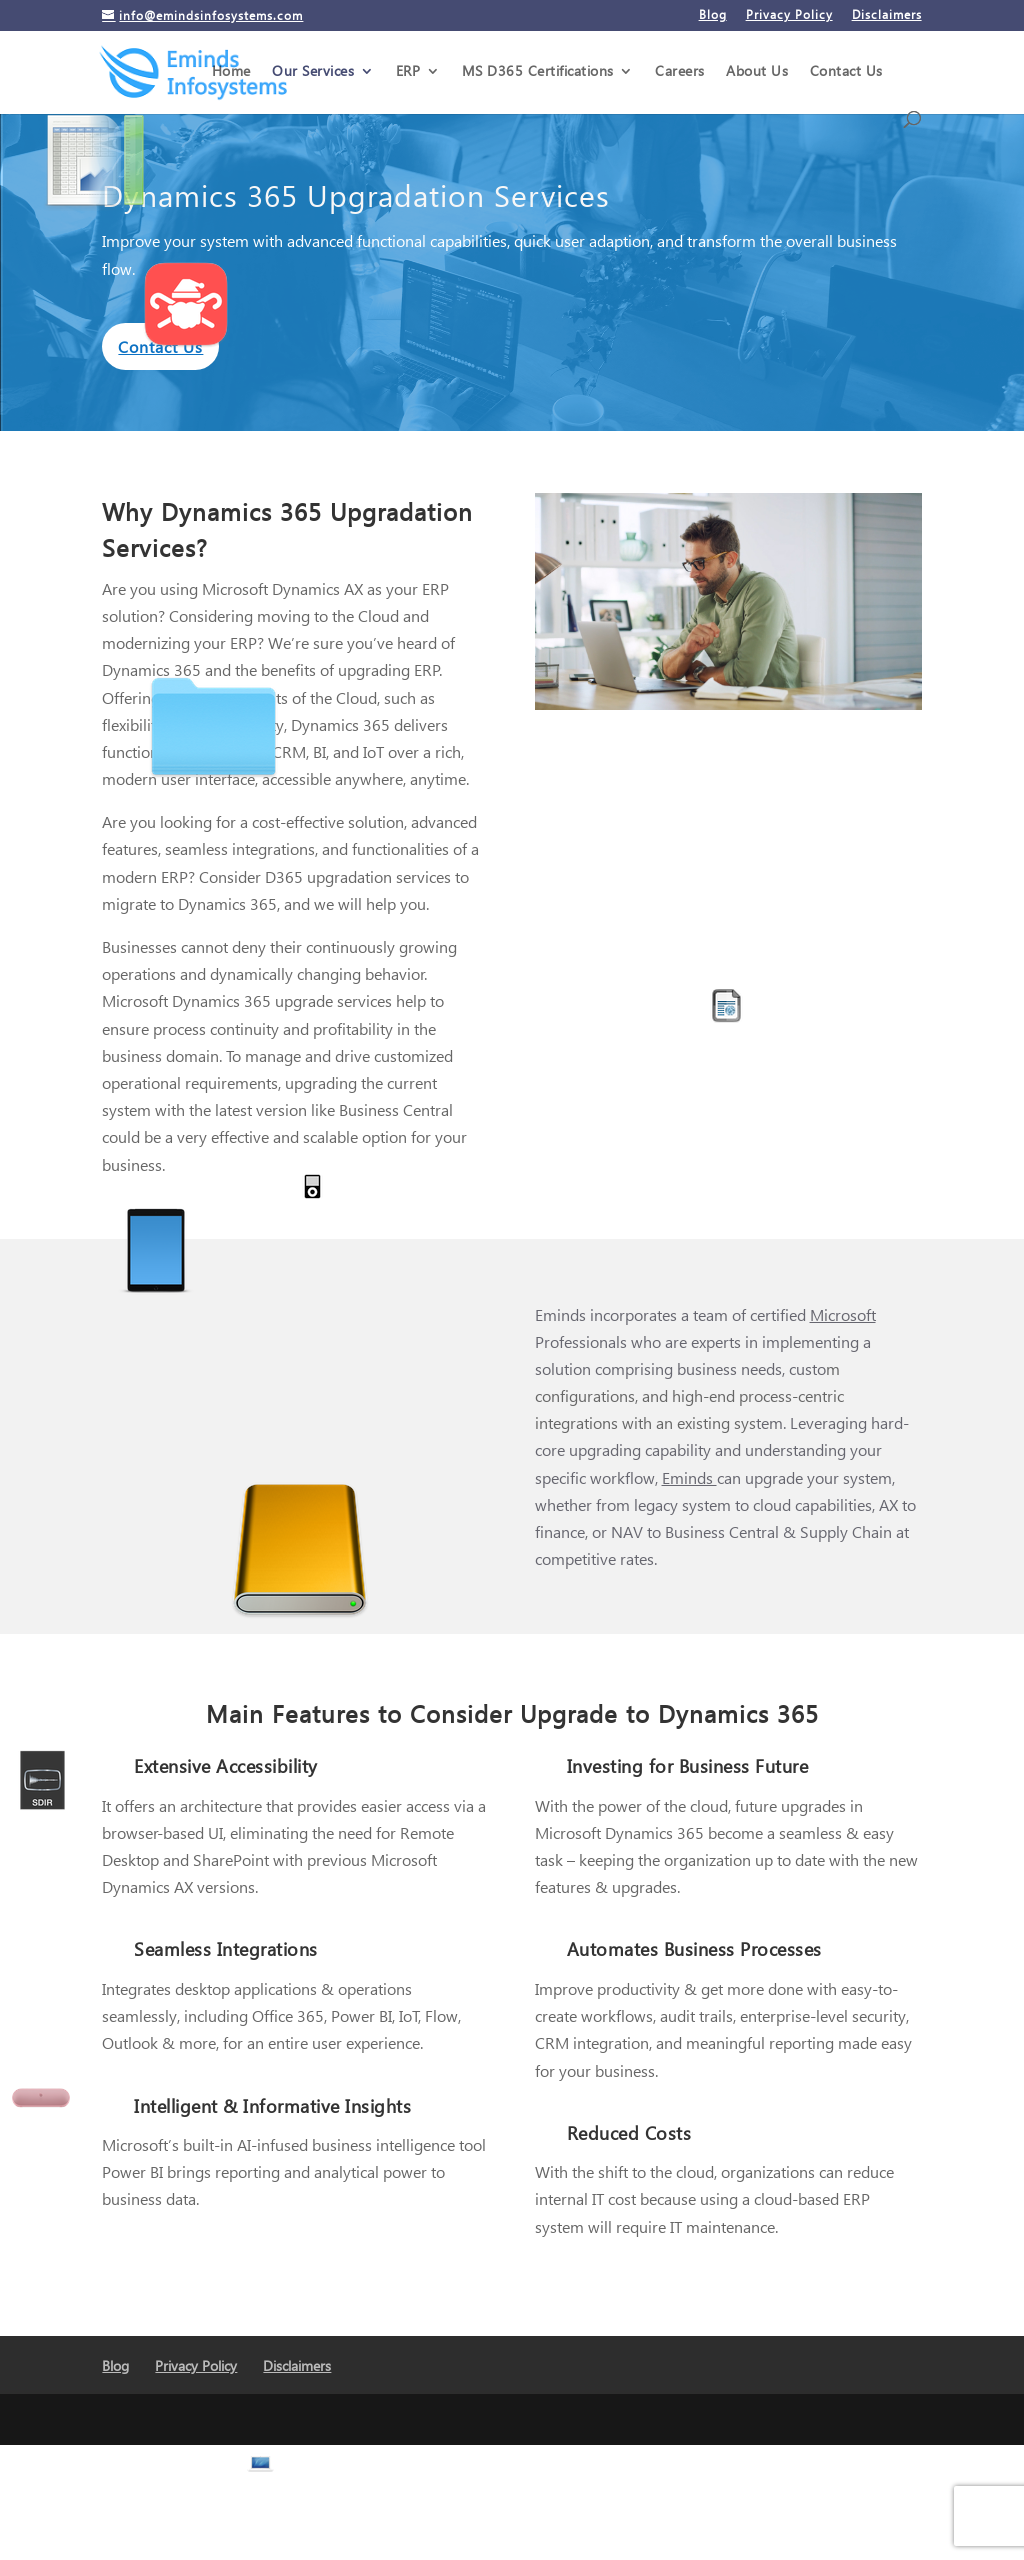  I want to click on open a web document file, so click(726, 1005).